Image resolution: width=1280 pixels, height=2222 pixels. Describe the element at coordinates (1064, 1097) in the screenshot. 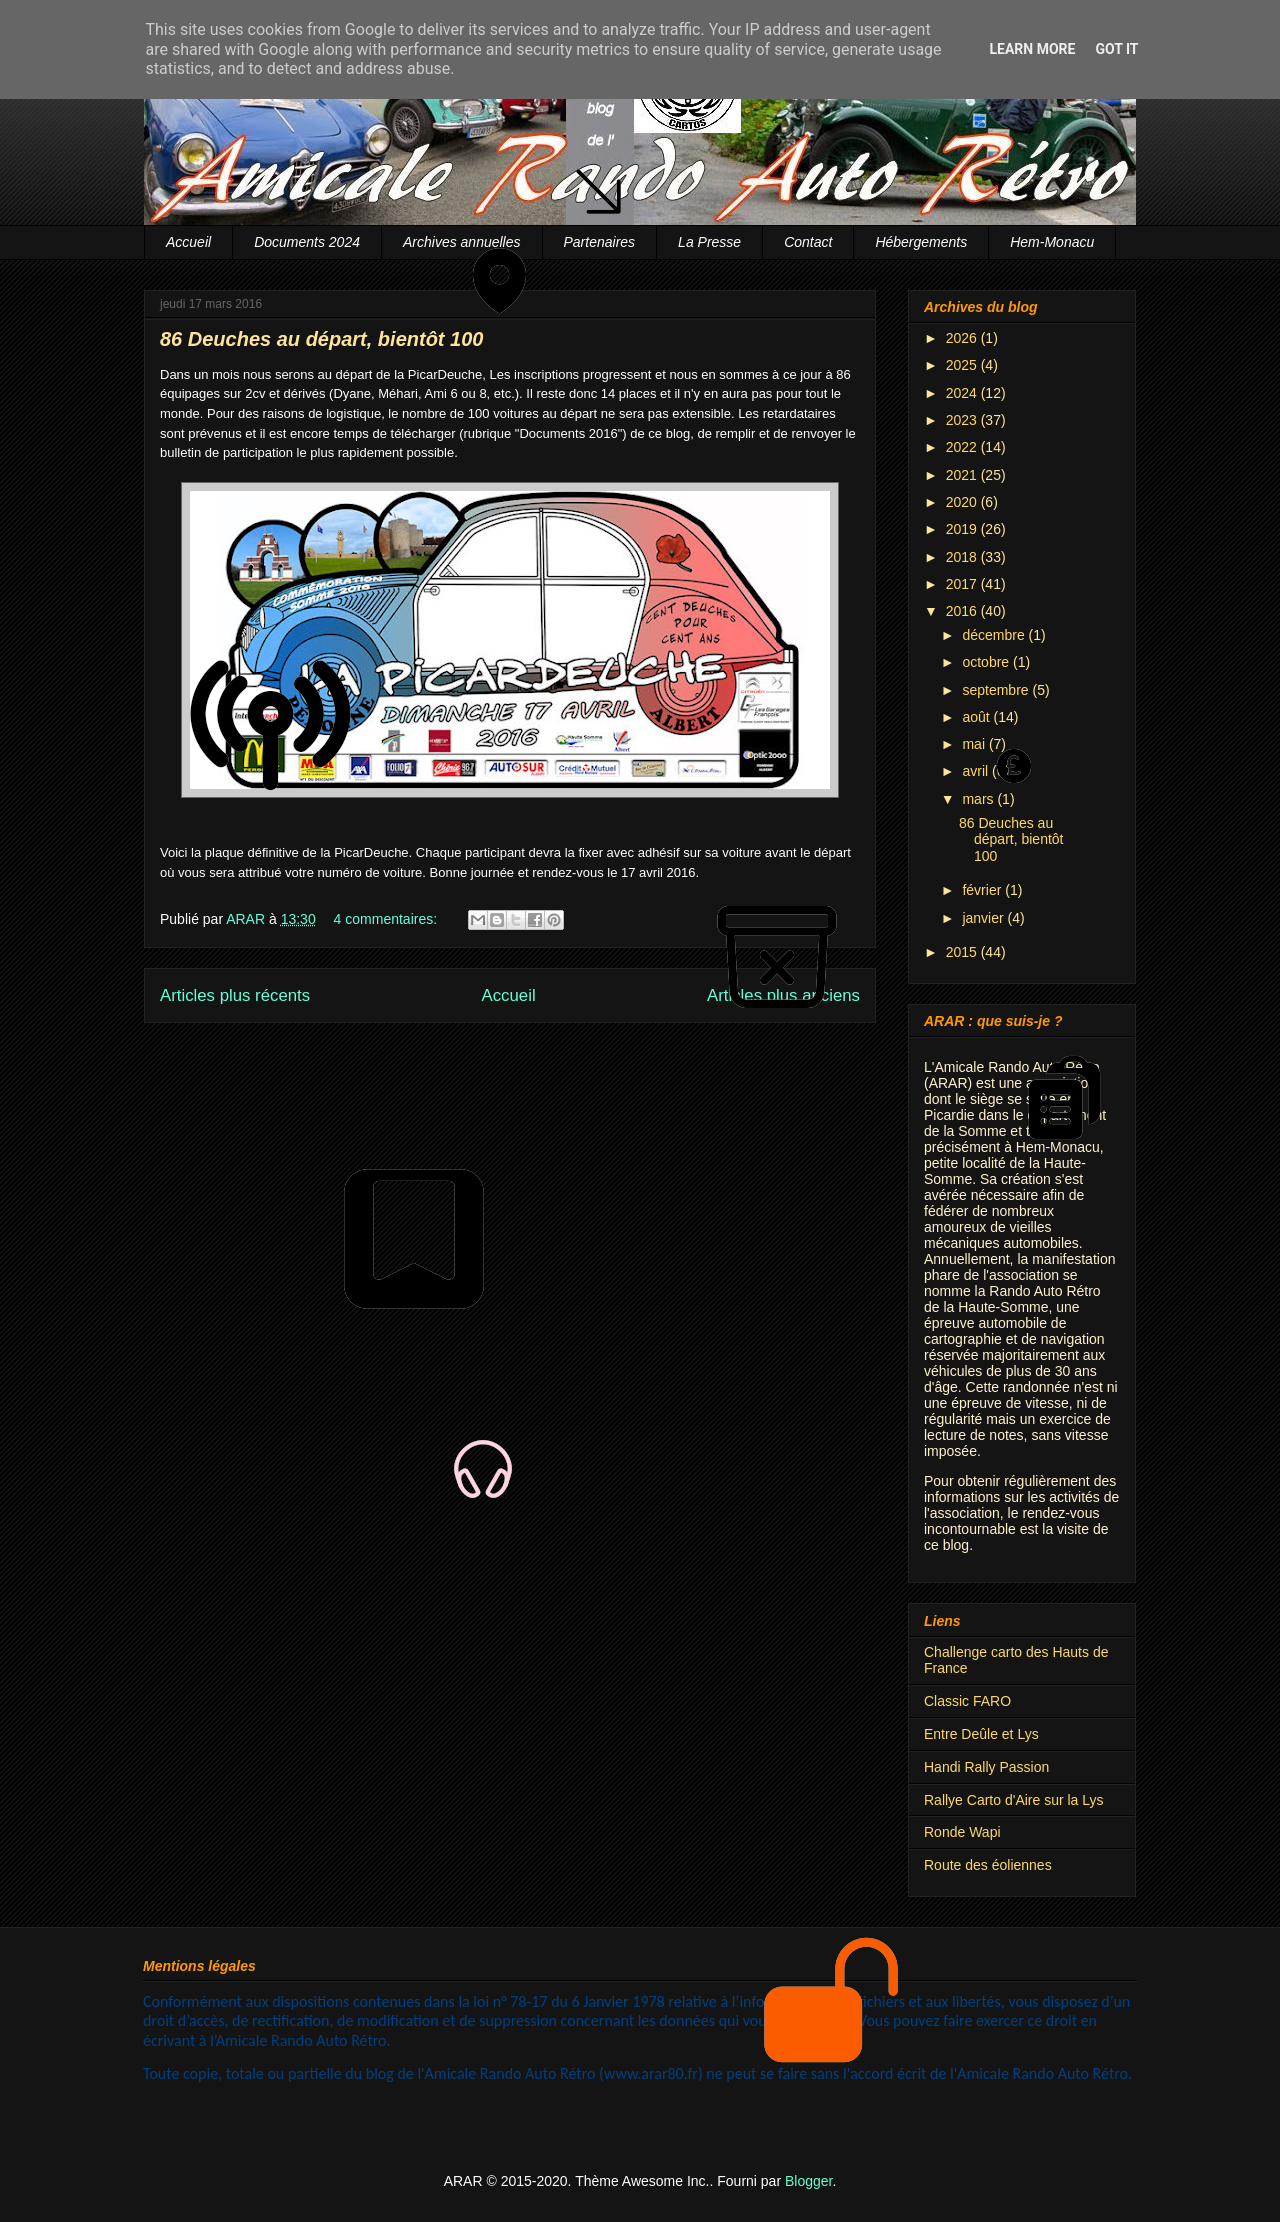

I see `view clipboard with list items` at that location.